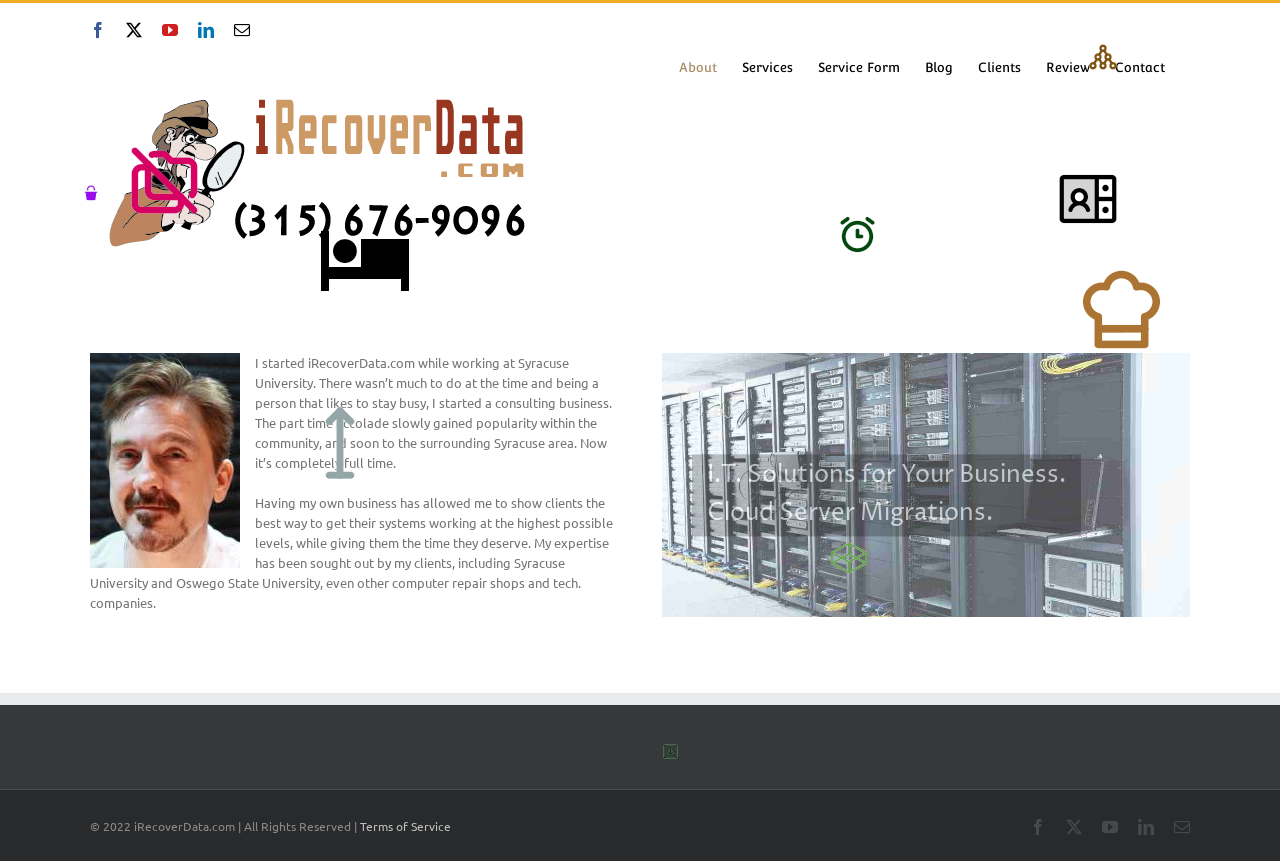 The width and height of the screenshot is (1280, 861). What do you see at coordinates (1121, 309) in the screenshot?
I see `access cooking or recipe features` at bounding box center [1121, 309].